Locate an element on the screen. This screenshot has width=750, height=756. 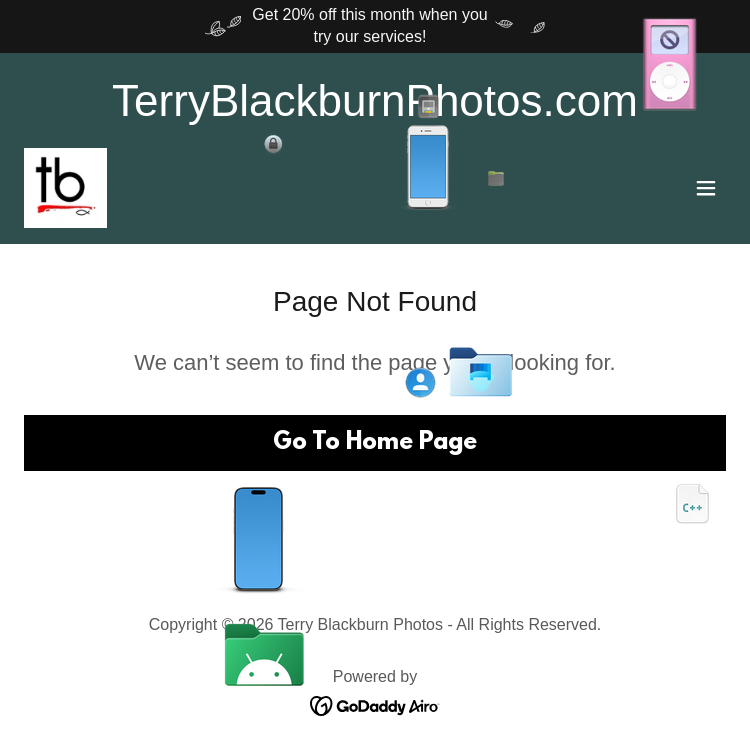
open android-related files folder is located at coordinates (264, 657).